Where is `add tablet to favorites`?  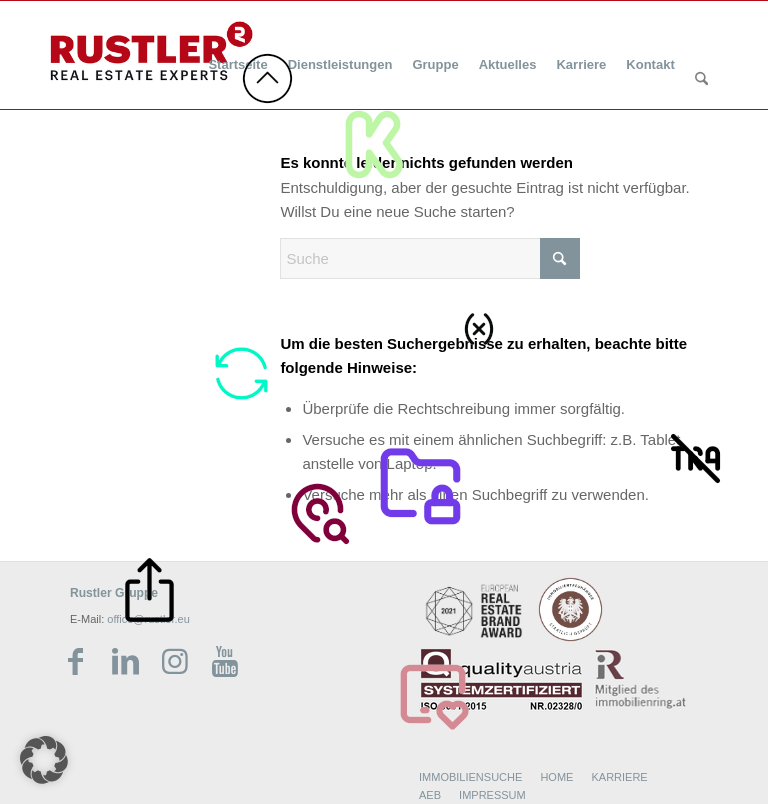 add tablet to favorites is located at coordinates (433, 694).